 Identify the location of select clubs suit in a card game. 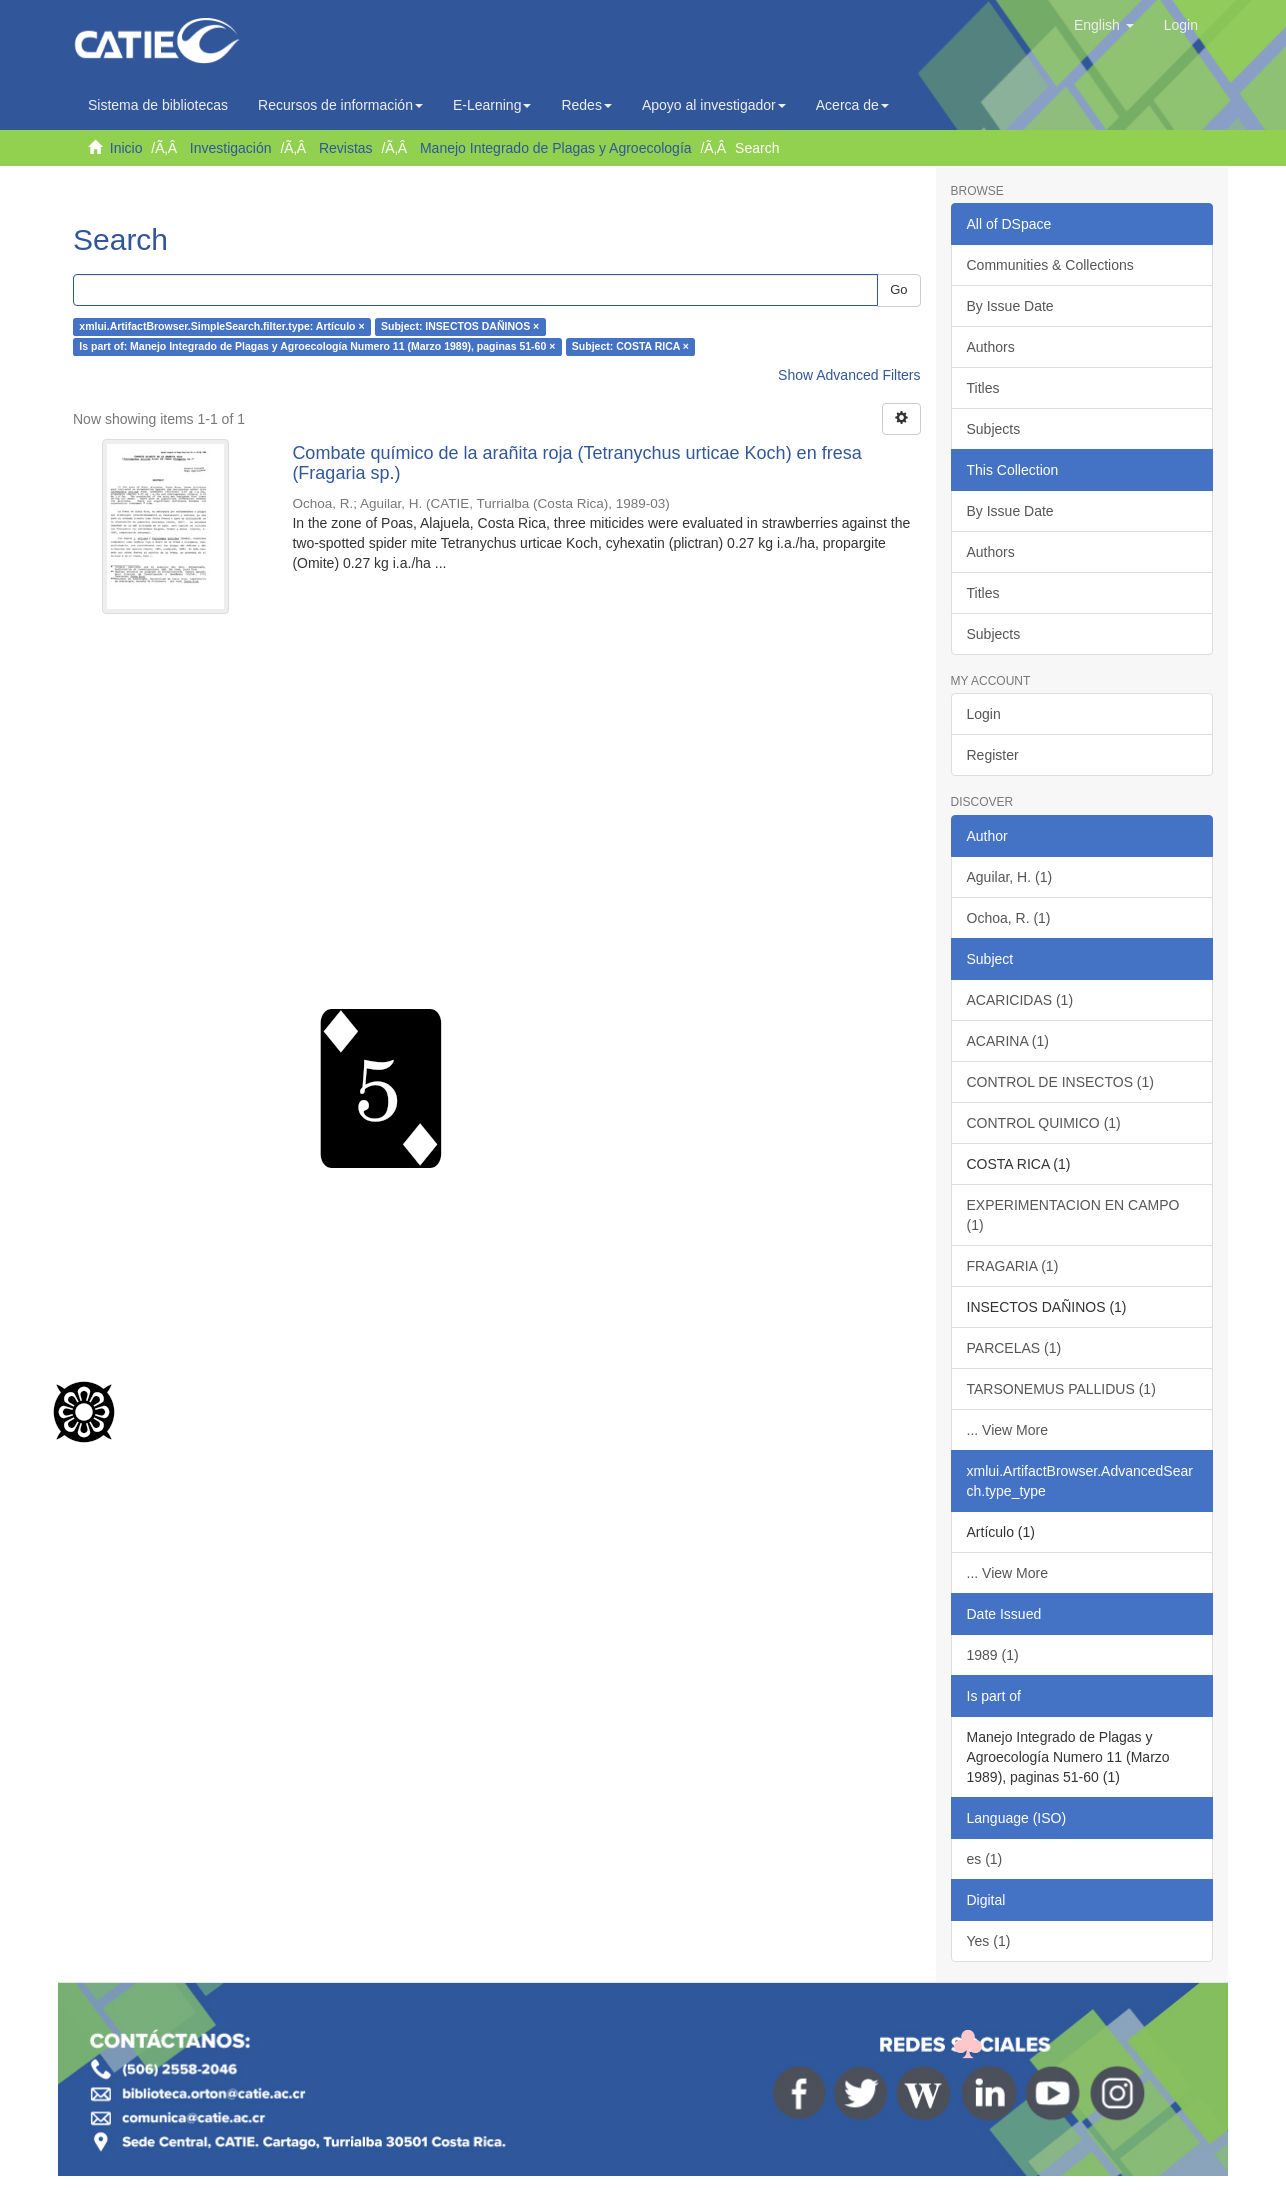
(968, 2044).